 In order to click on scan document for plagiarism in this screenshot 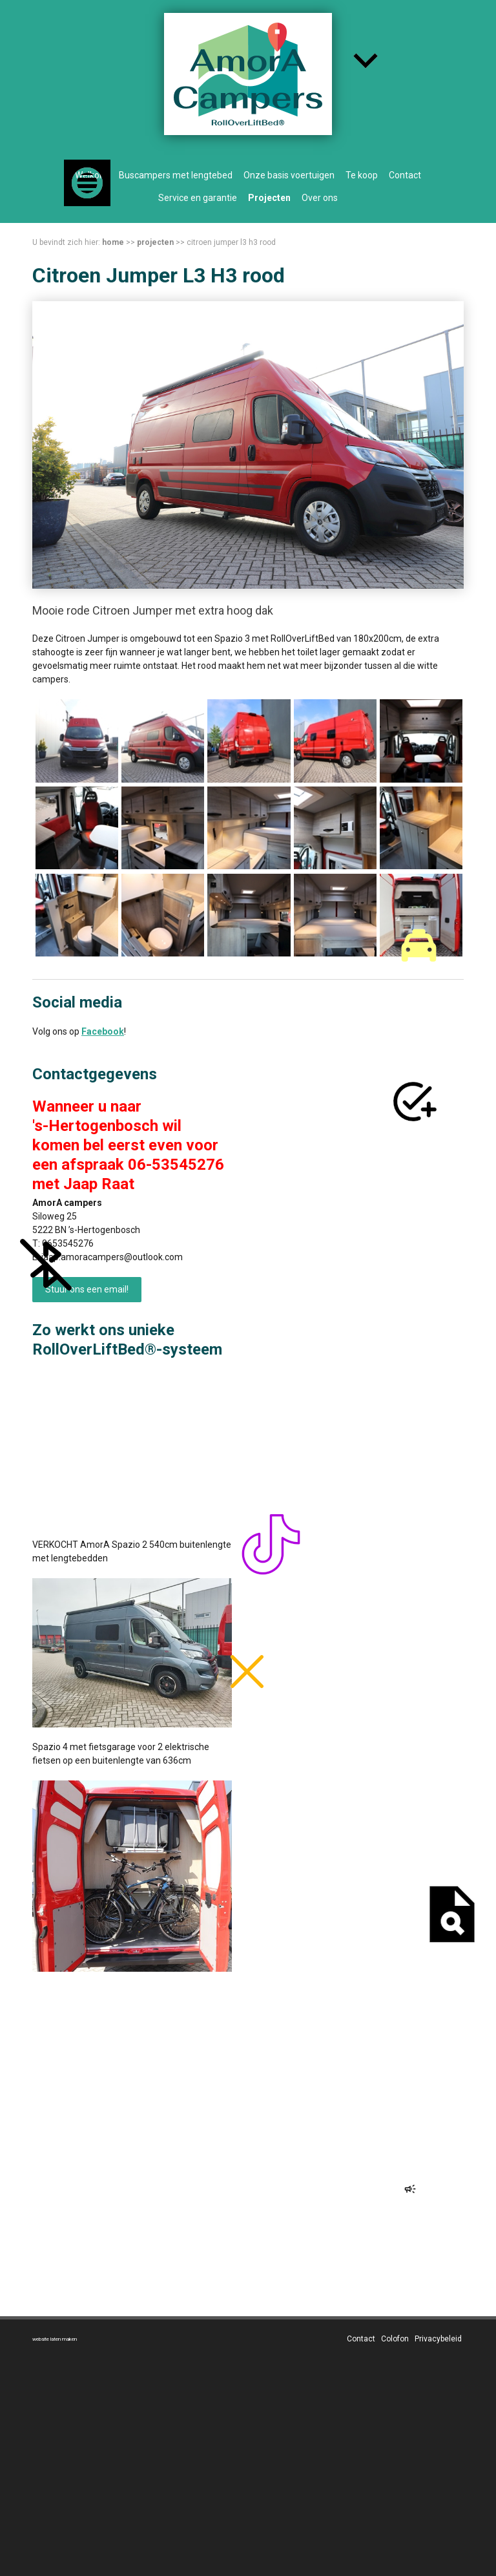, I will do `click(452, 1914)`.